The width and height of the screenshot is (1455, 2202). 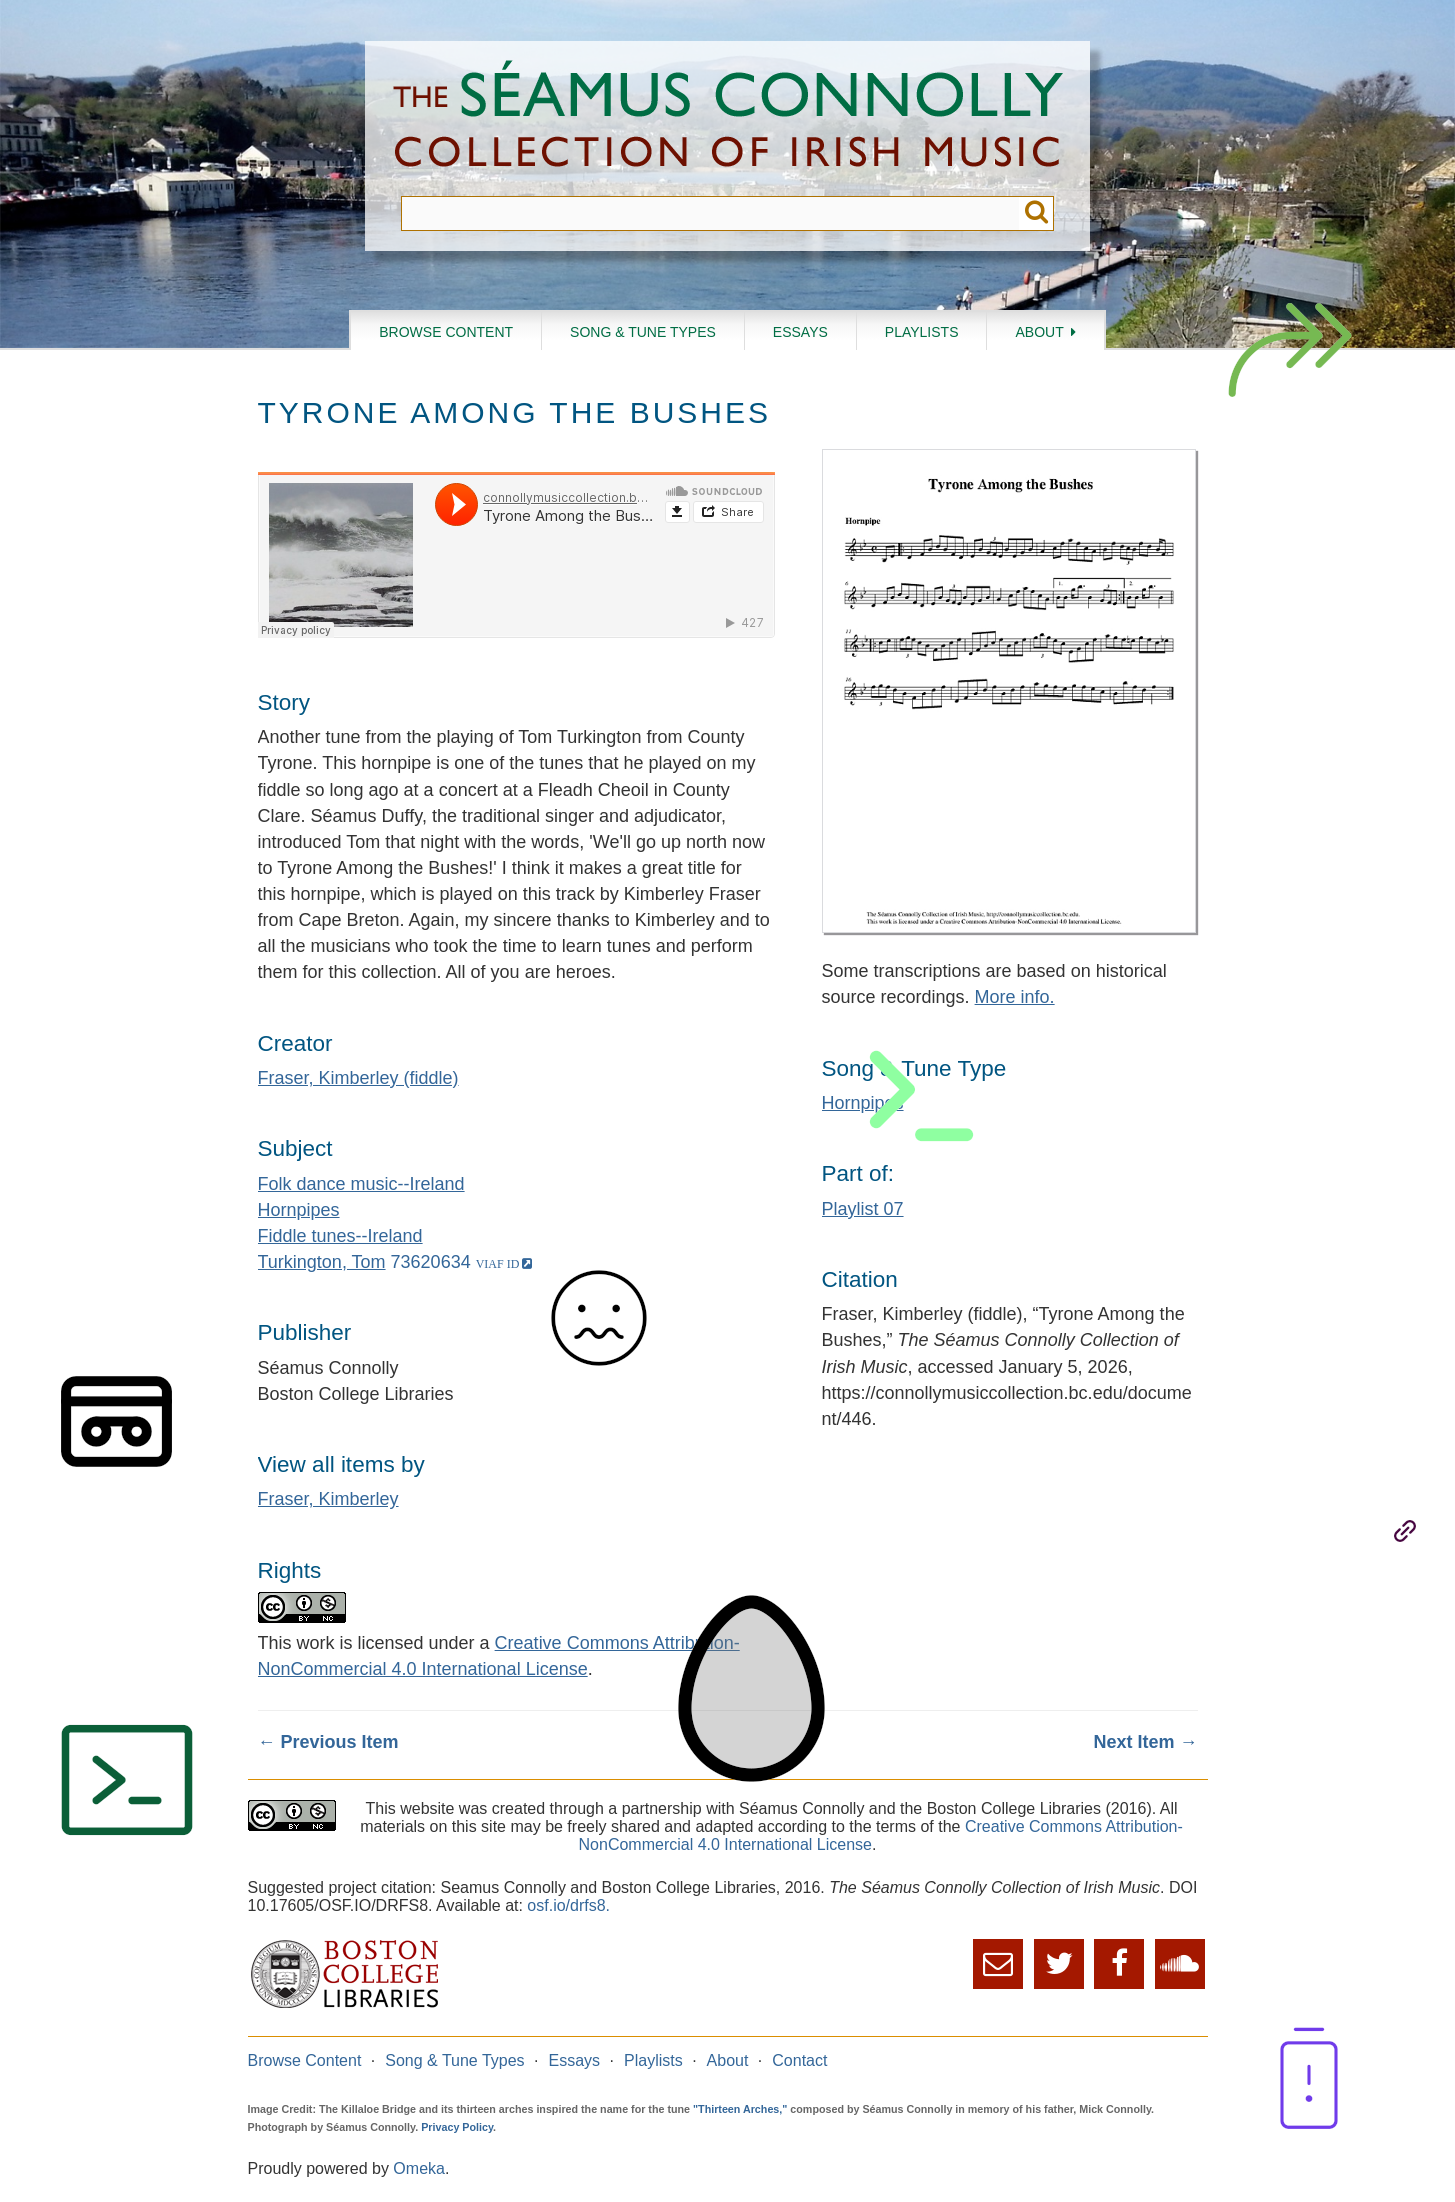 I want to click on indicates an error or something went wrong, so click(x=599, y=1318).